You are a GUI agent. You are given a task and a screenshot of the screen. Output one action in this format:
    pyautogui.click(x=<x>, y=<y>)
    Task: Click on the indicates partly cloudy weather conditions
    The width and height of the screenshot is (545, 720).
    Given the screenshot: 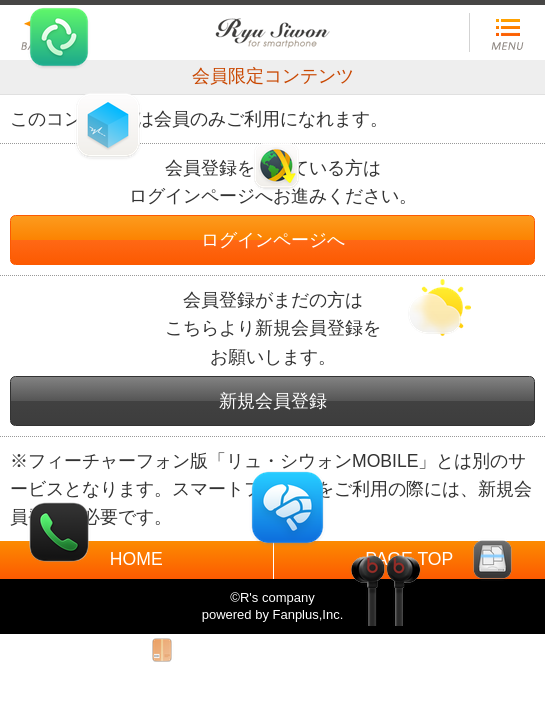 What is the action you would take?
    pyautogui.click(x=439, y=307)
    